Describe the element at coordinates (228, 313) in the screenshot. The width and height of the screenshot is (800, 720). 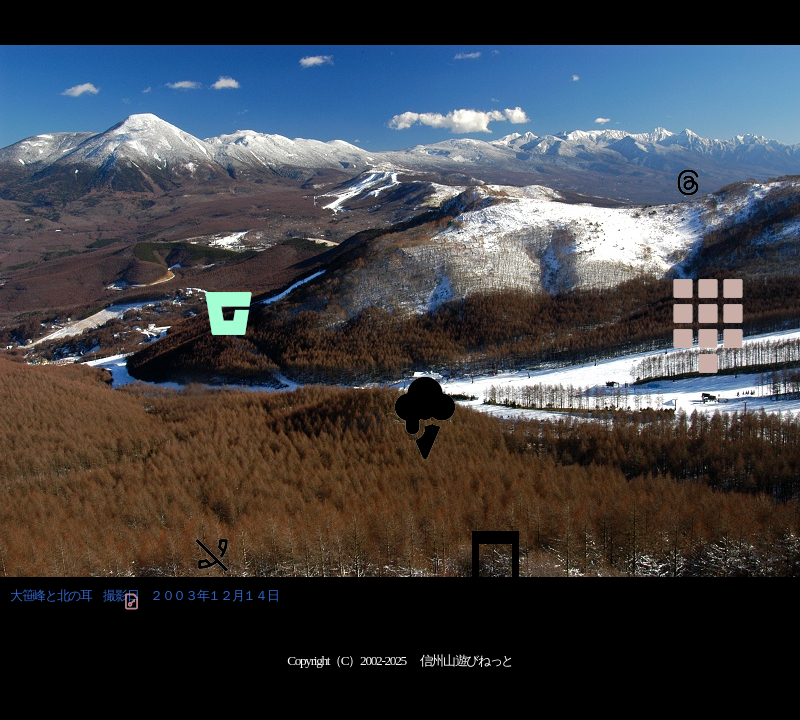
I see `link to Bitbucket repository` at that location.